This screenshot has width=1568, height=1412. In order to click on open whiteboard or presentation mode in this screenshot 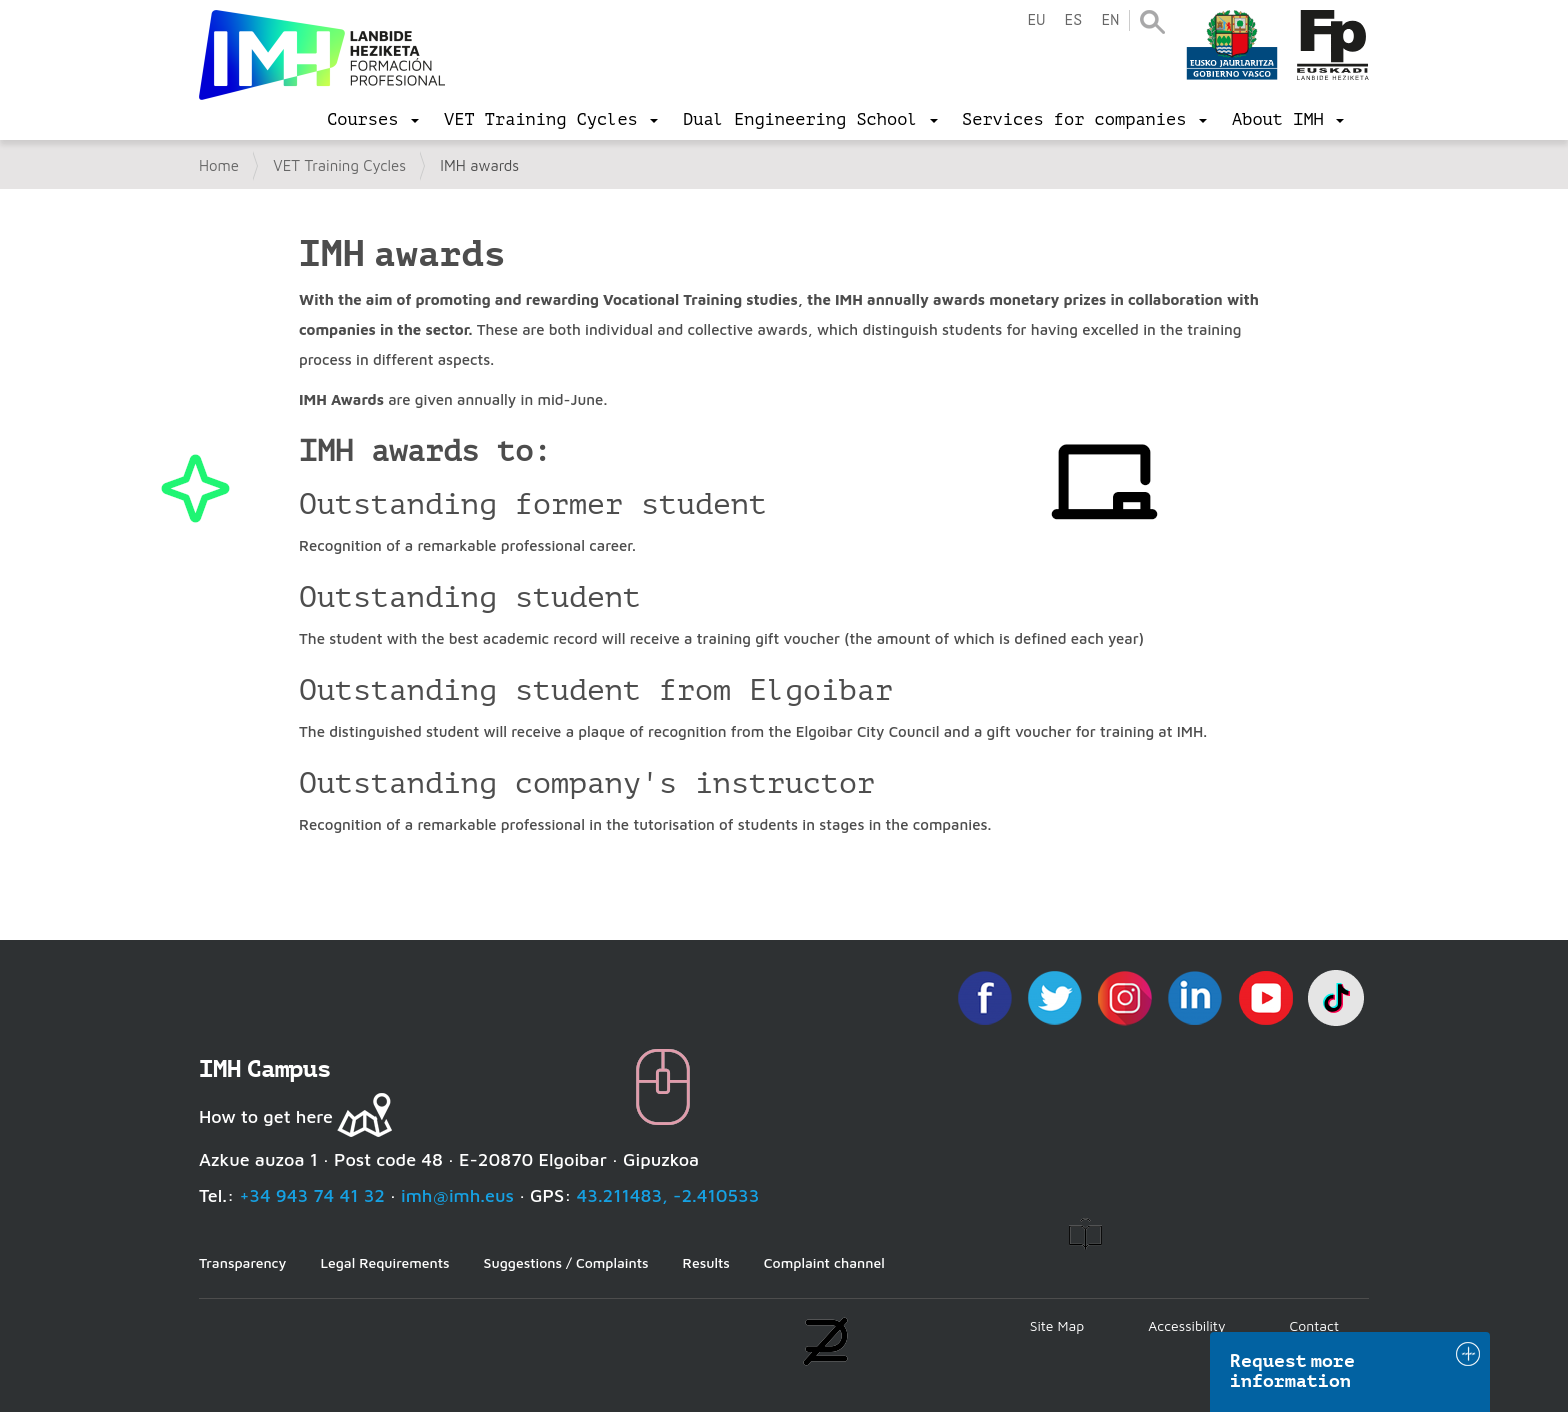, I will do `click(1104, 483)`.